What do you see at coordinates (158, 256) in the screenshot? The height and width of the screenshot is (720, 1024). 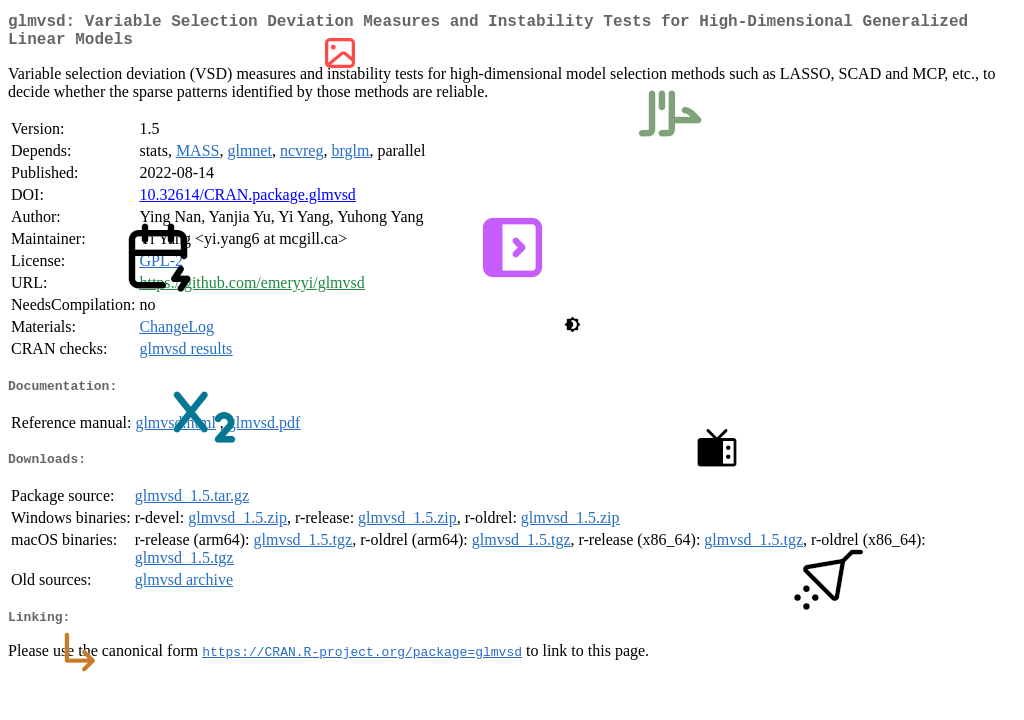 I see `quick-add an event to your calendar` at bounding box center [158, 256].